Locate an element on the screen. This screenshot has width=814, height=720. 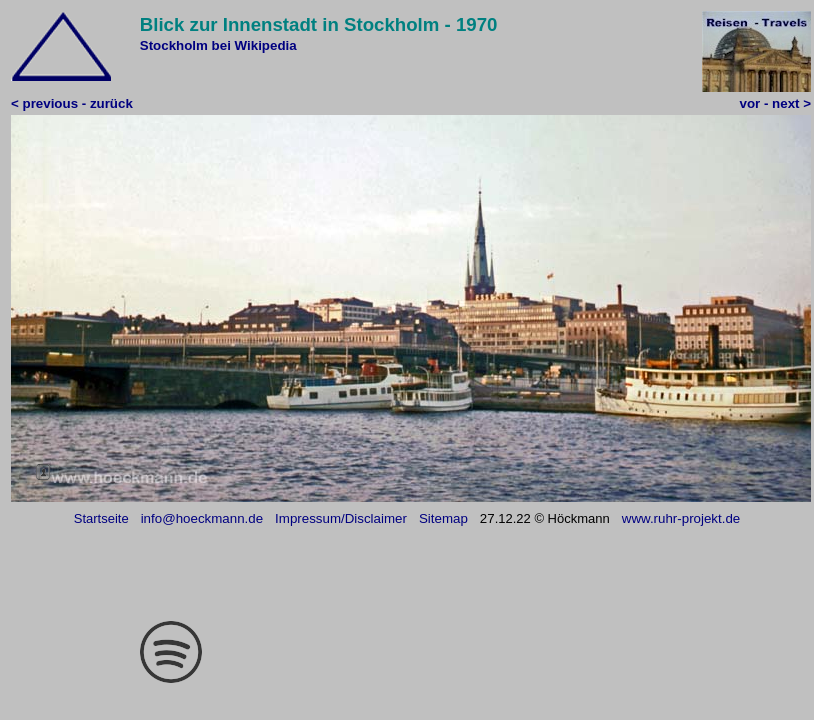
open spotify is located at coordinates (171, 652).